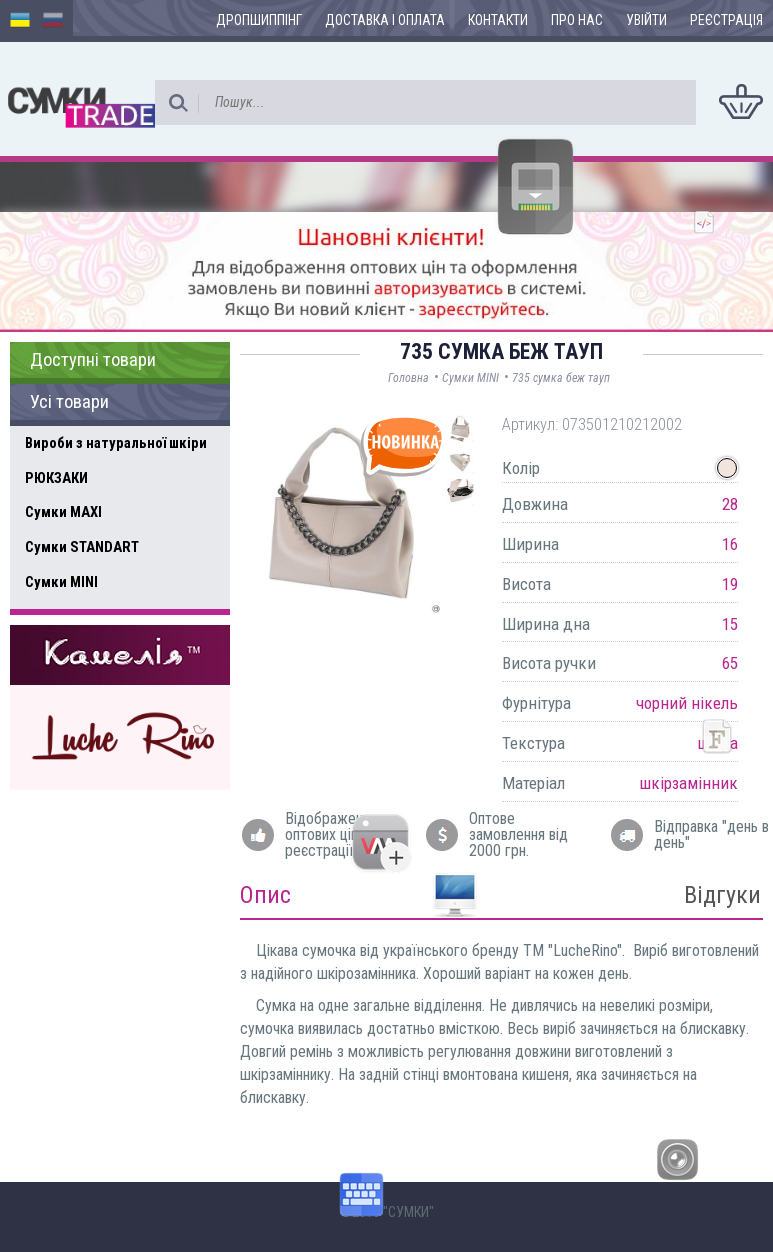 This screenshot has width=773, height=1252. Describe the element at coordinates (677, 1159) in the screenshot. I see `open the camera app` at that location.